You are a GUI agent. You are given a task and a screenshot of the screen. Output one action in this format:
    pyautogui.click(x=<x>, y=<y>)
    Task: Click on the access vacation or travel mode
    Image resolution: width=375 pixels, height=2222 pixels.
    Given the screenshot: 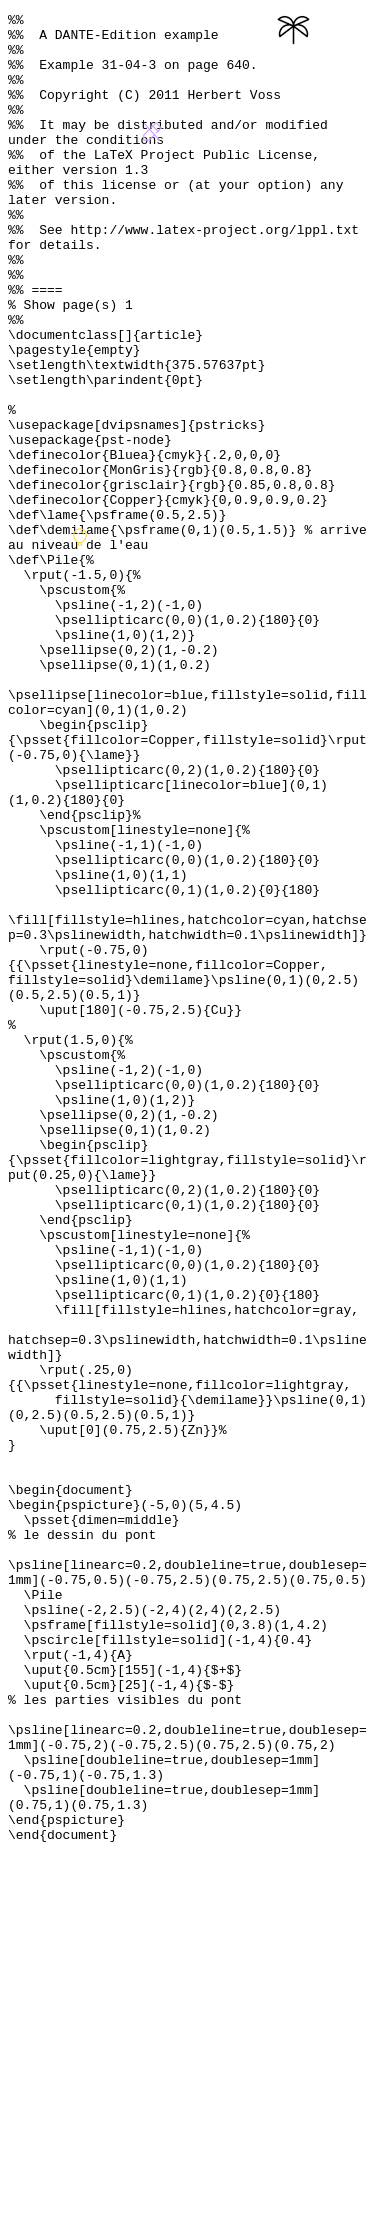 What is the action you would take?
    pyautogui.click(x=293, y=29)
    